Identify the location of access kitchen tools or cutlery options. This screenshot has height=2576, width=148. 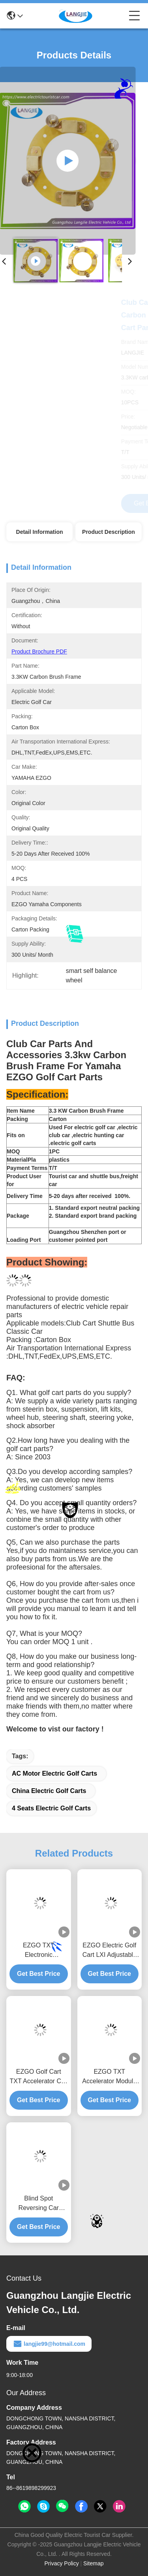
(56, 1947).